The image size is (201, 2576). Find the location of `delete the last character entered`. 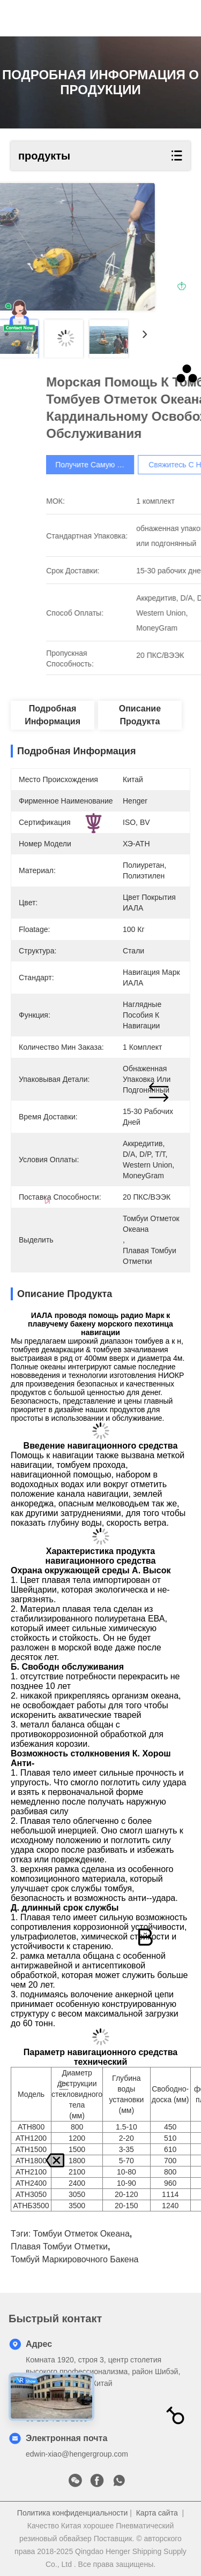

delete the last character entered is located at coordinates (55, 2160).